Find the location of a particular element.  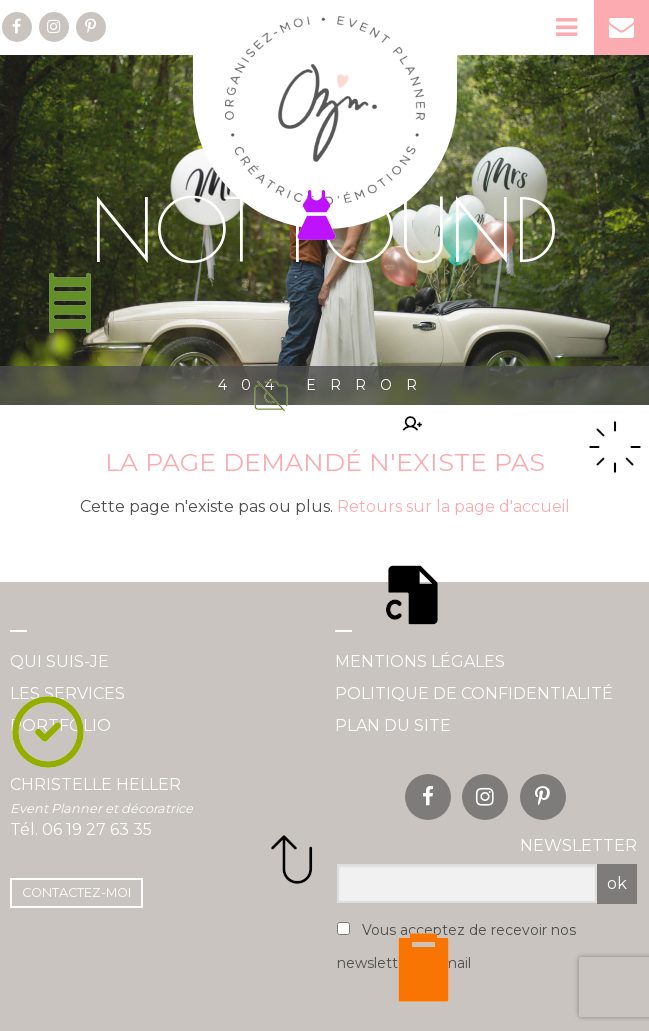

add a new user or contact is located at coordinates (412, 424).